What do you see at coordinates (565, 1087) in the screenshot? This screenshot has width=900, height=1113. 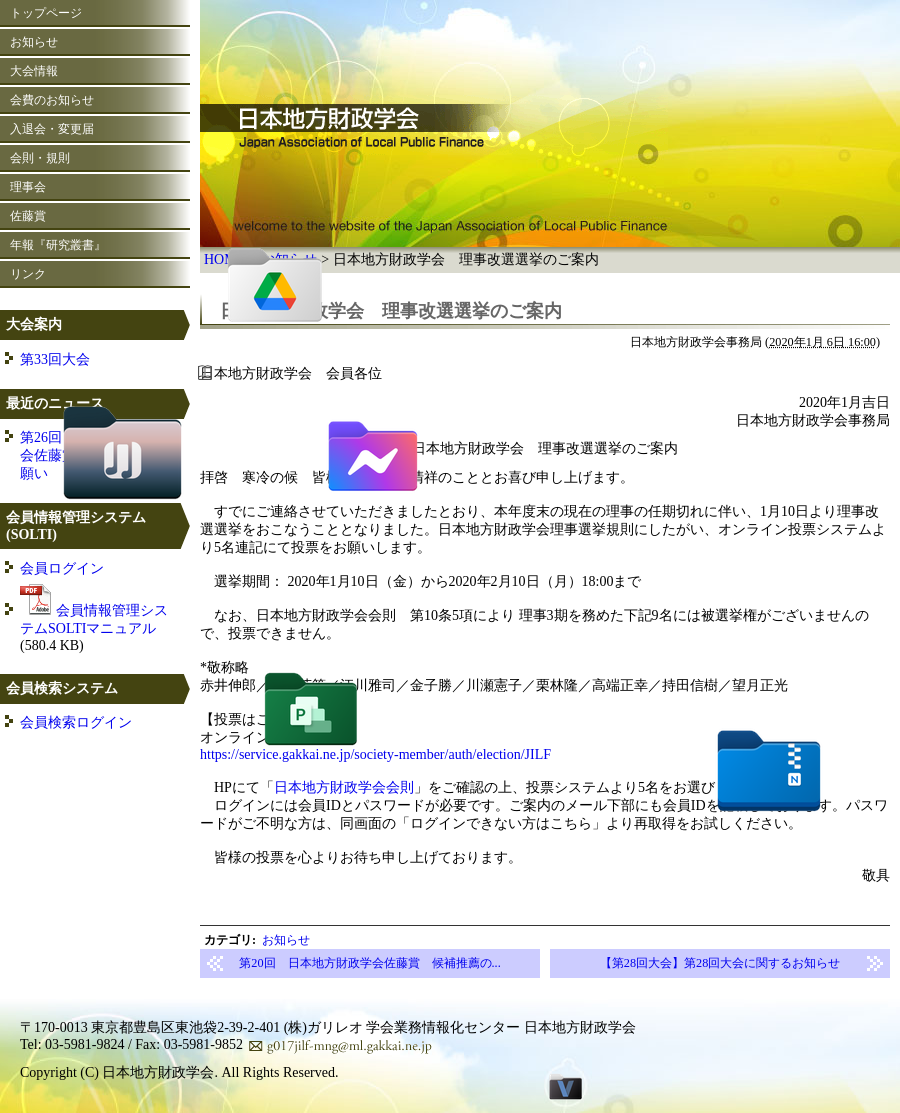 I see `open folder containing files starting with "V"` at bounding box center [565, 1087].